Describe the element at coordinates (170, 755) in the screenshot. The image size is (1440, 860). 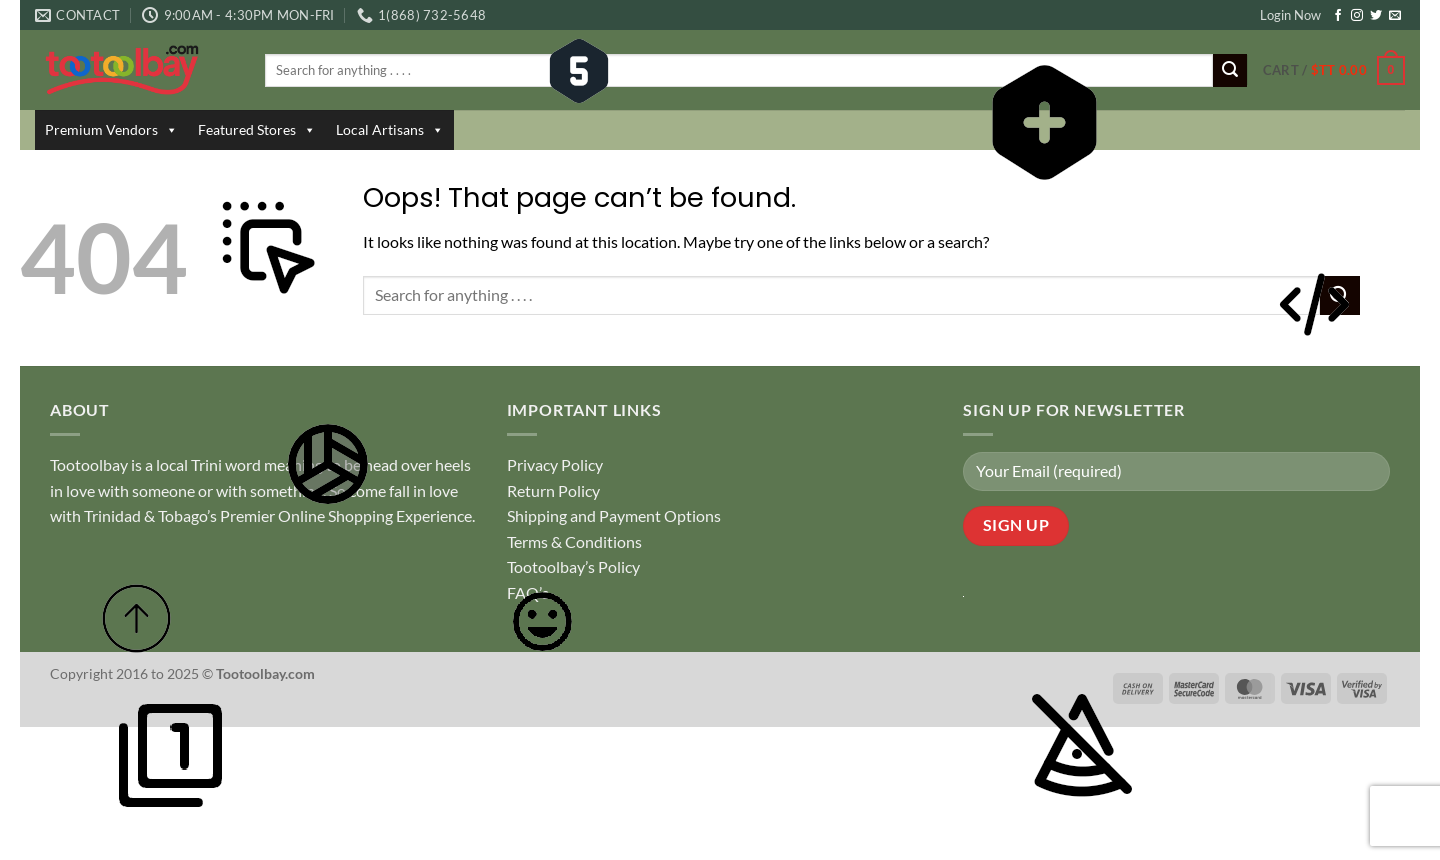
I see `indicates first item in a numbered series or gallery` at that location.